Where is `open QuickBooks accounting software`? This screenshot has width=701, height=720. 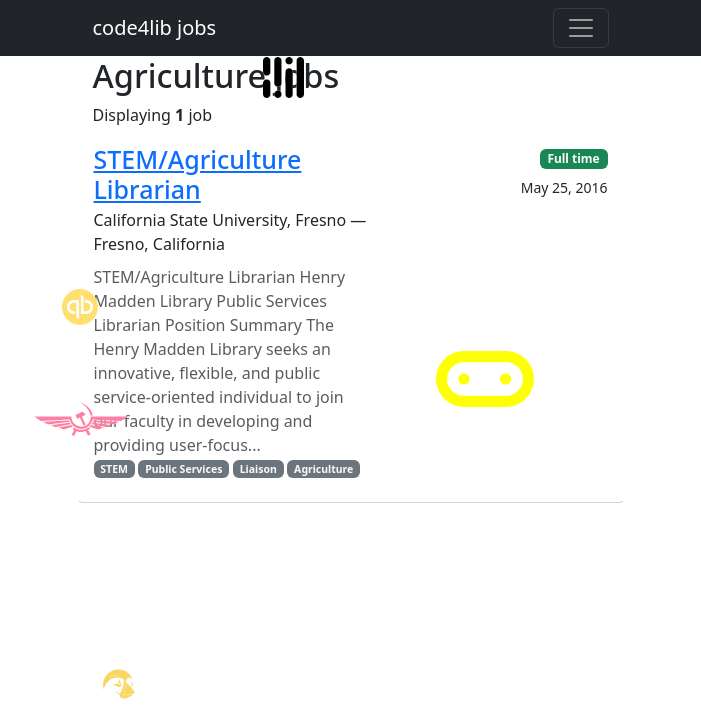 open QuickBooks accounting software is located at coordinates (80, 307).